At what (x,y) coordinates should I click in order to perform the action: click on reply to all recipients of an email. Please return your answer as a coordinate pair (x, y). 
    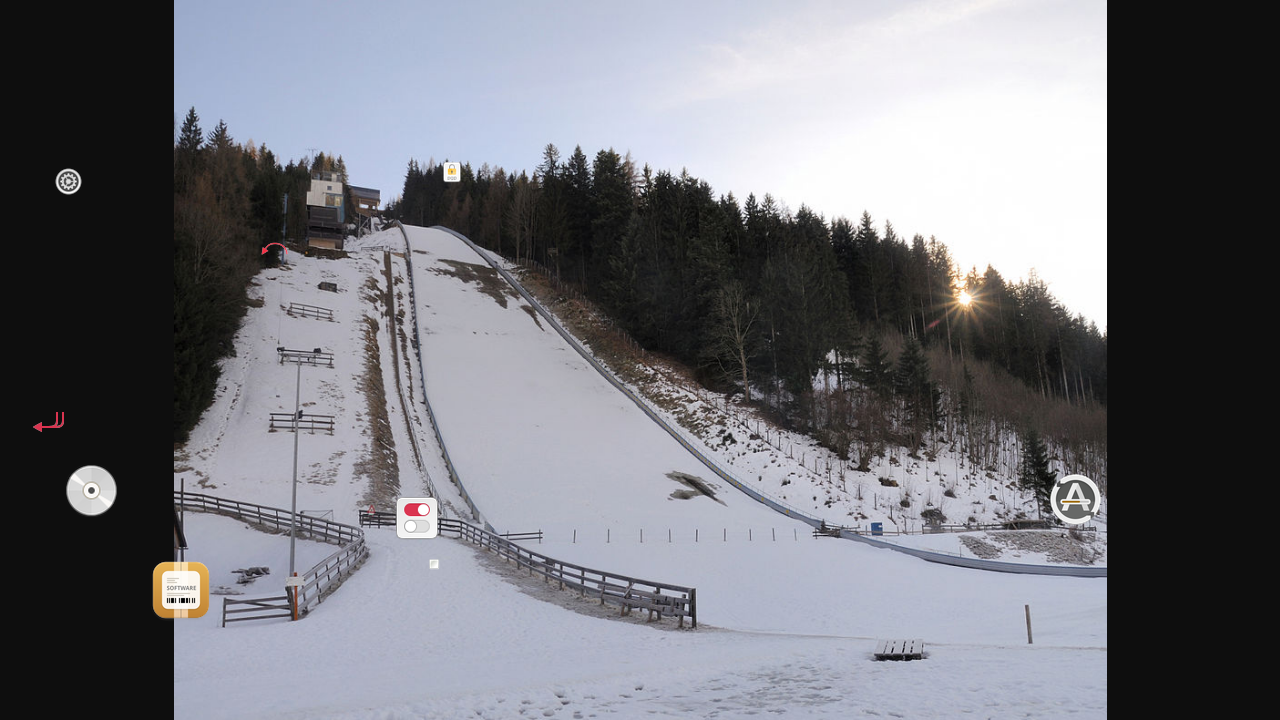
    Looking at the image, I should click on (48, 420).